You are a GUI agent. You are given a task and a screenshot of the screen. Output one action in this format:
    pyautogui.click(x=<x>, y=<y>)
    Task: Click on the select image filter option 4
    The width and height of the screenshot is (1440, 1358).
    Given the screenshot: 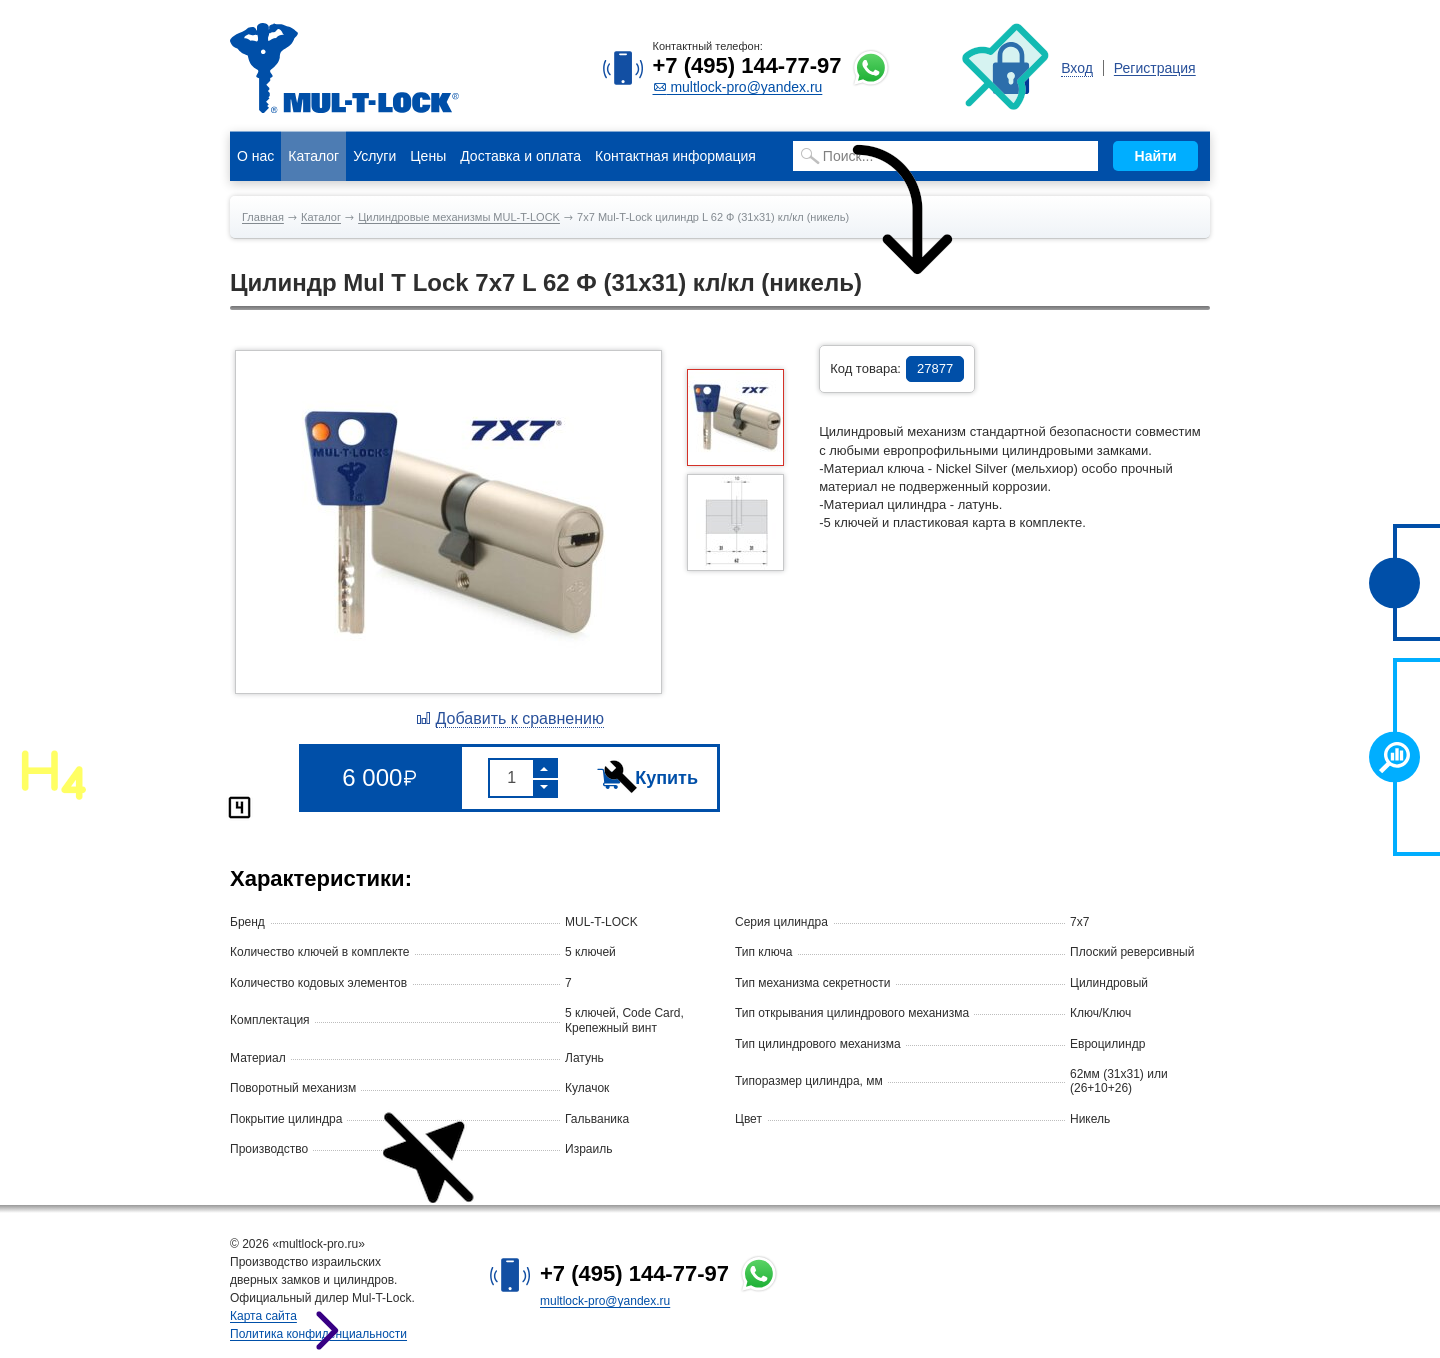 What is the action you would take?
    pyautogui.click(x=239, y=807)
    